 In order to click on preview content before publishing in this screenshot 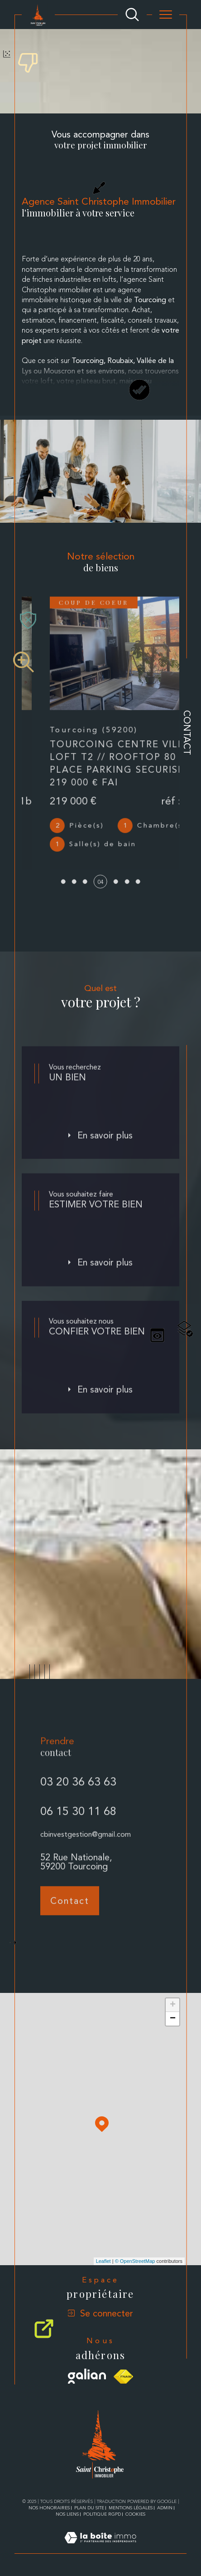, I will do `click(157, 1335)`.